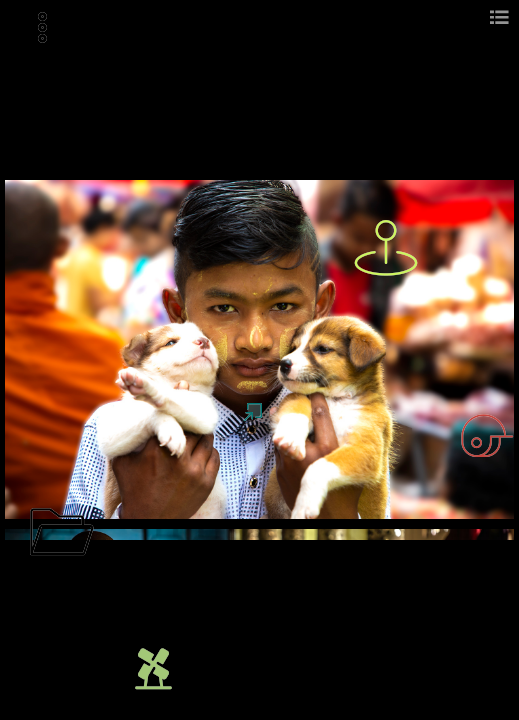 Image resolution: width=519 pixels, height=720 pixels. What do you see at coordinates (386, 249) in the screenshot?
I see `mark a location on the map` at bounding box center [386, 249].